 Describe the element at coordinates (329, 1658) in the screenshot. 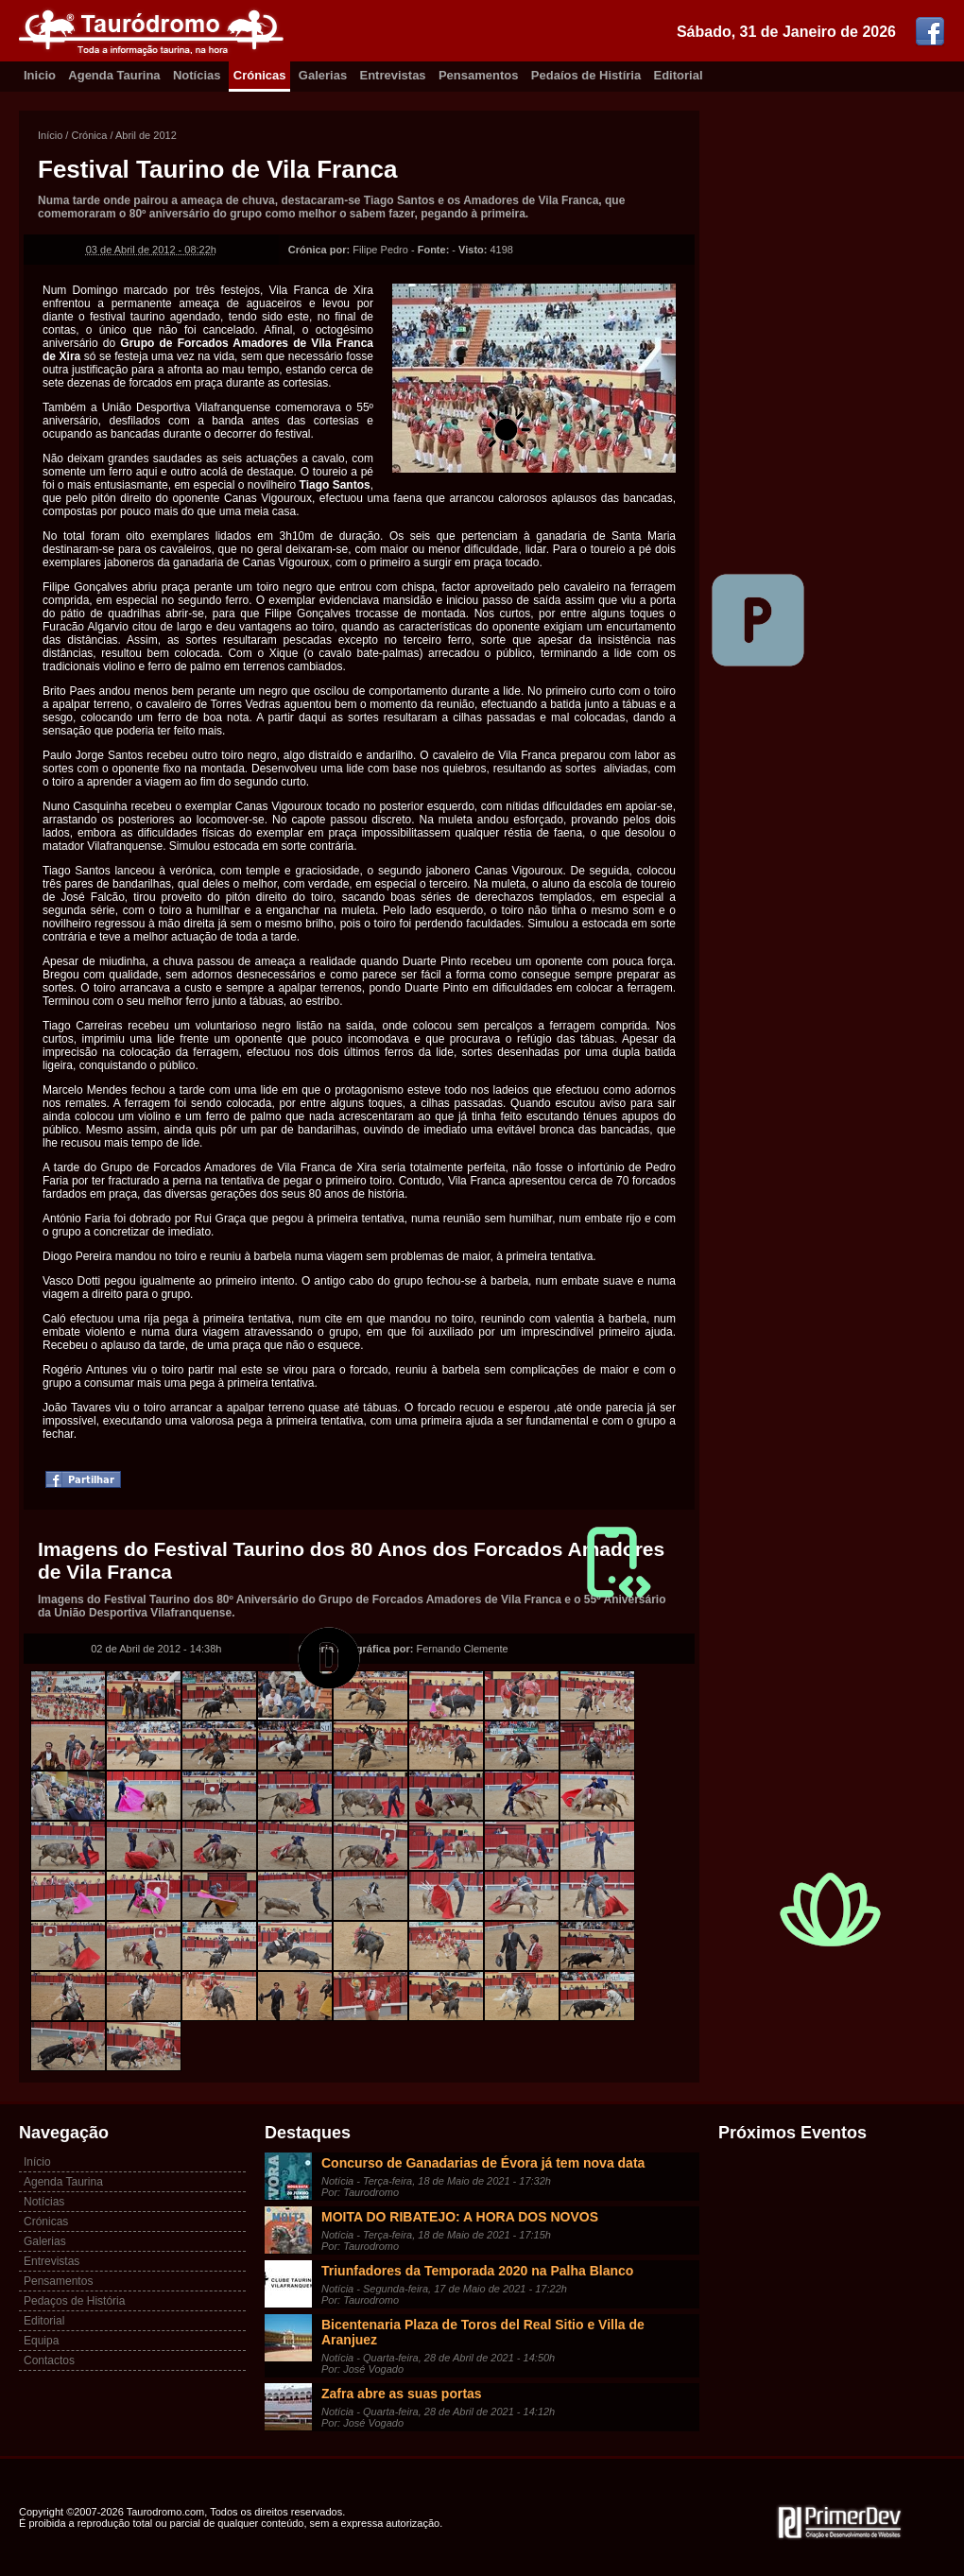

I see `indicates a "D" grade or rating` at that location.